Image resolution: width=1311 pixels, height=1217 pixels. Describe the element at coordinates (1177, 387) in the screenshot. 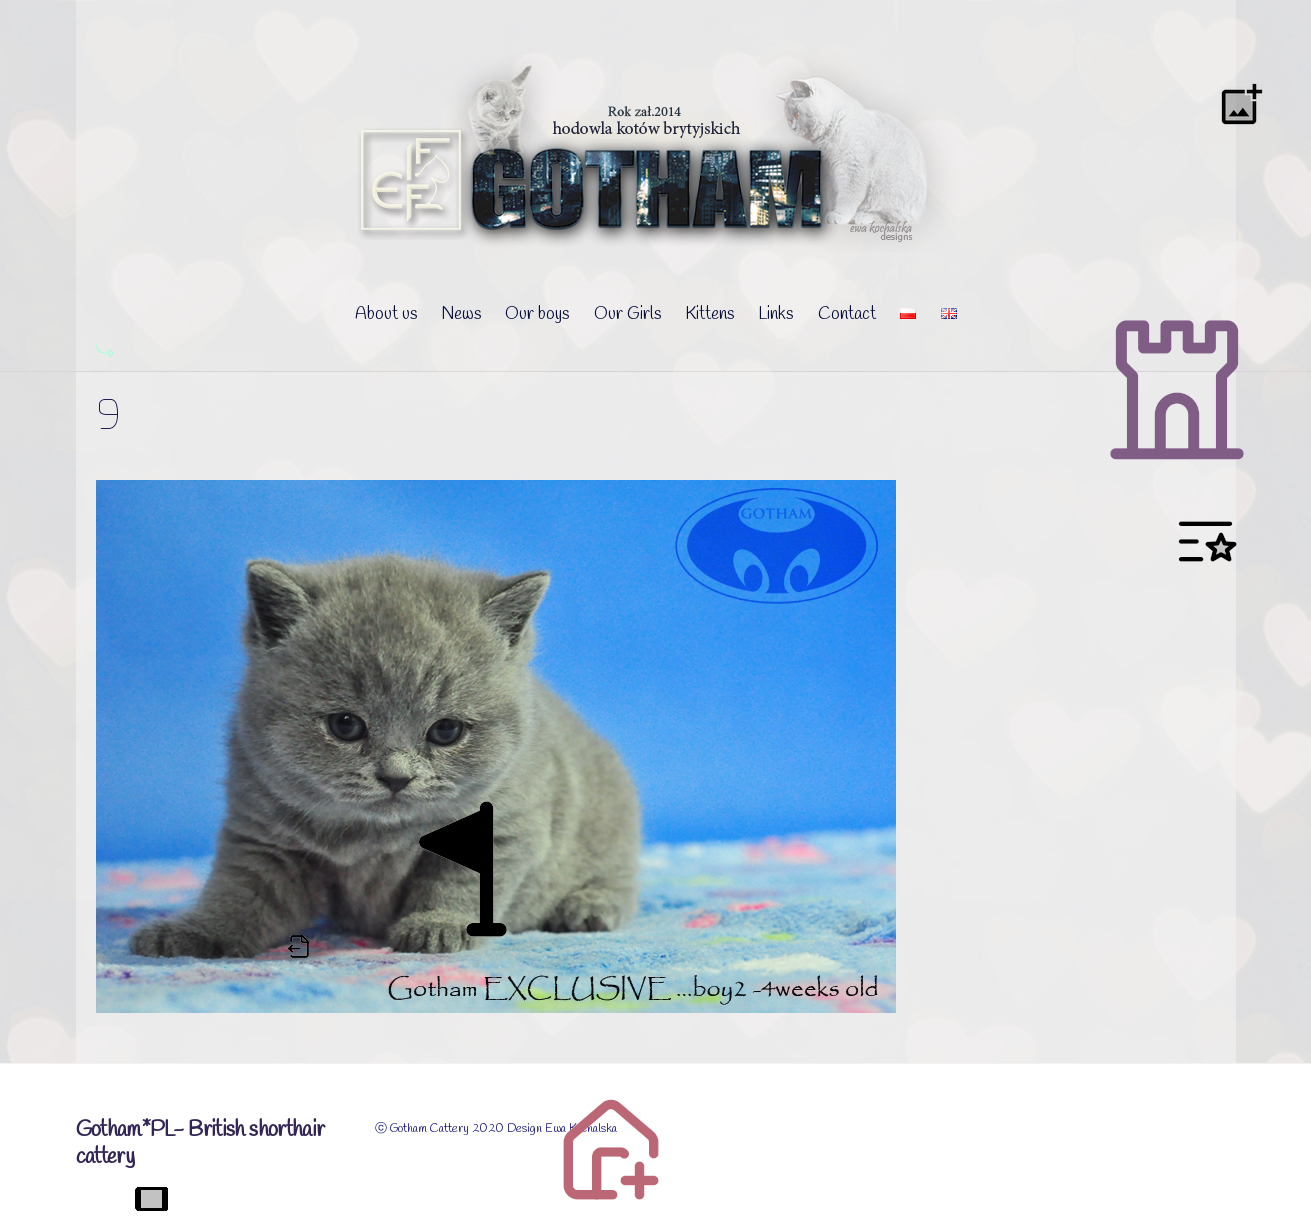

I see `access castle or fortress-themed content` at that location.